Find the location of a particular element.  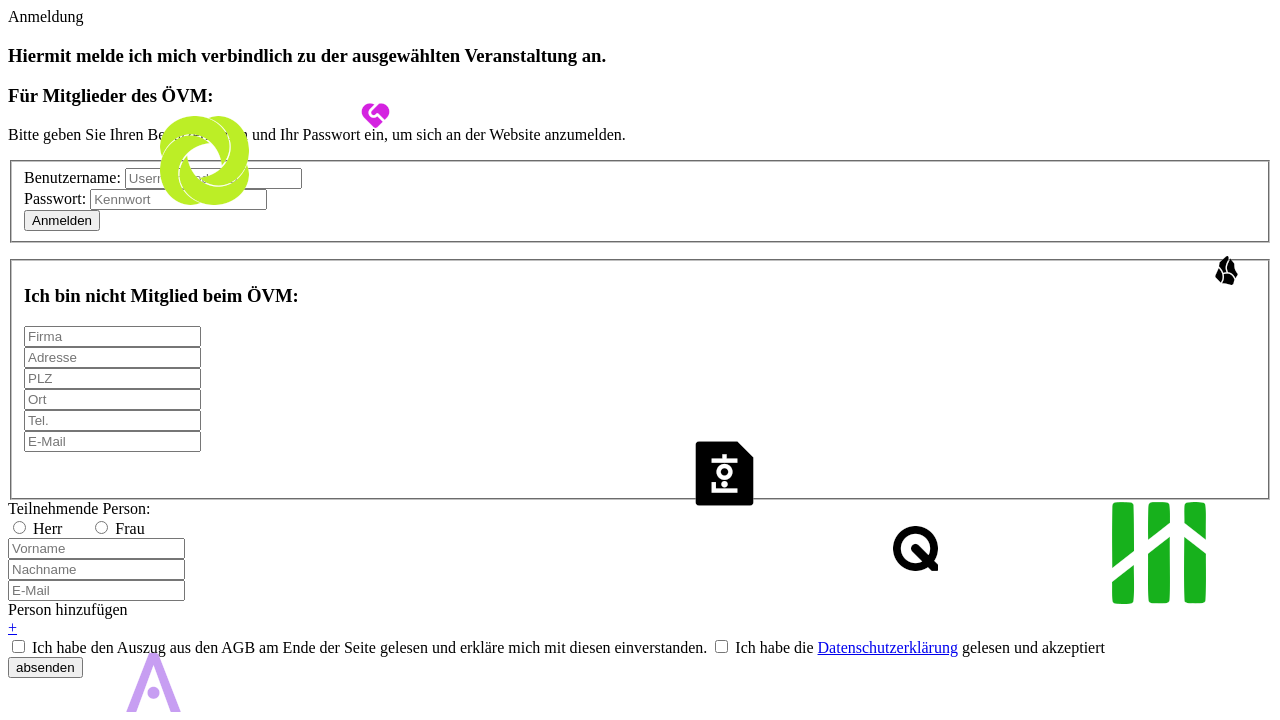

open obsidian note-taking app is located at coordinates (1226, 270).